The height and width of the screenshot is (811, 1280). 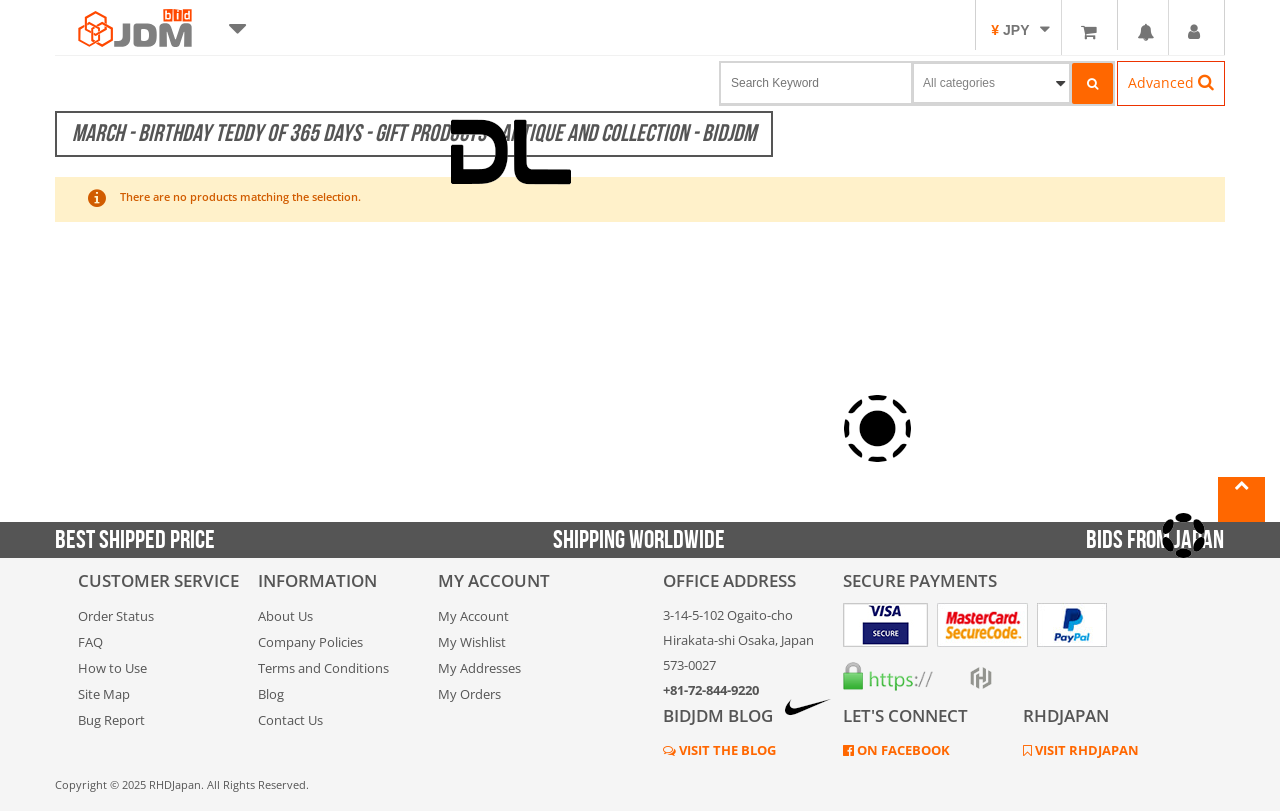 I want to click on Nike brand logo, so click(x=808, y=707).